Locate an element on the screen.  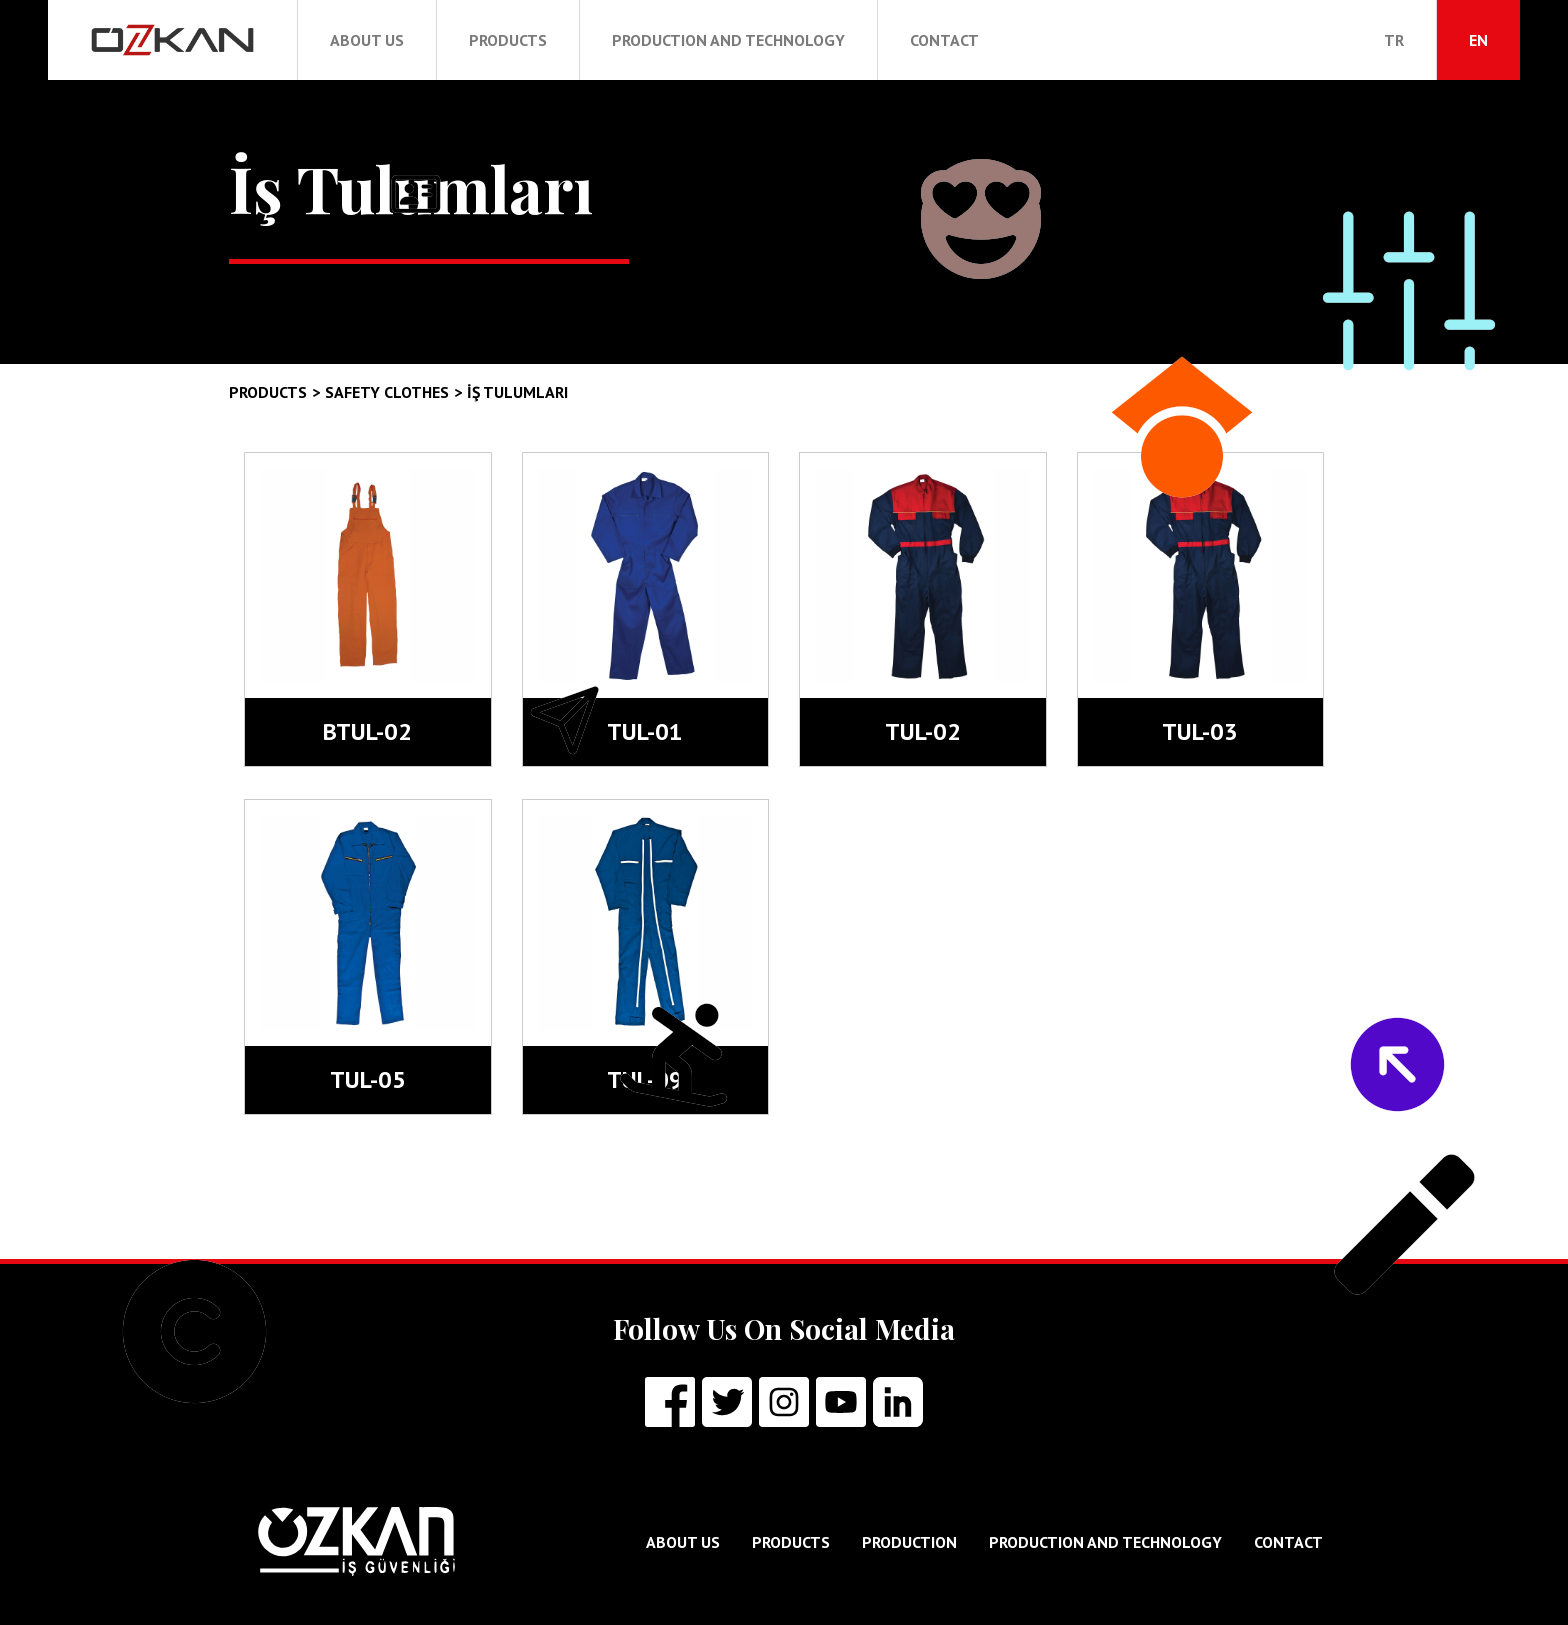
adjust settings or preferences is located at coordinates (1409, 291).